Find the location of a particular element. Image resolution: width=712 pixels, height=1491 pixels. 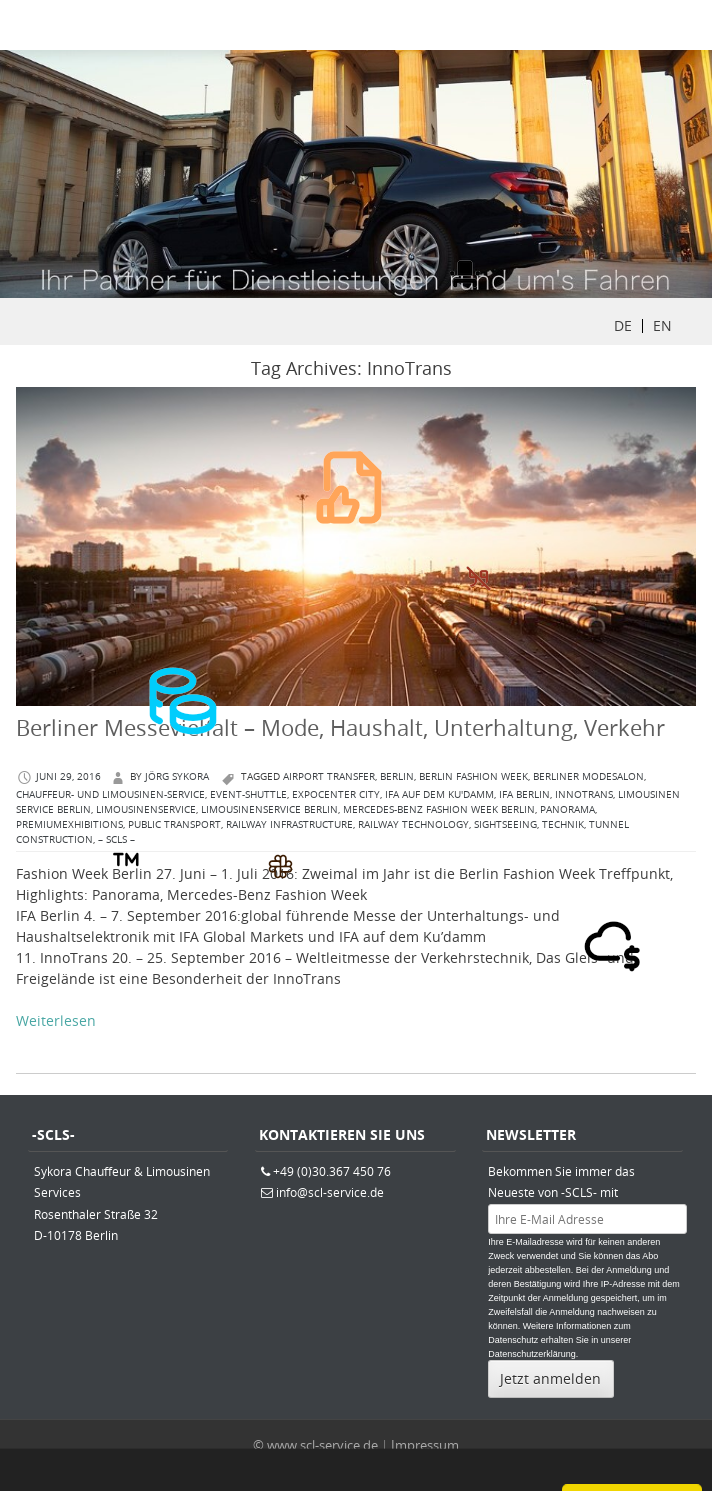

reserve a seat for an event is located at coordinates (465, 274).